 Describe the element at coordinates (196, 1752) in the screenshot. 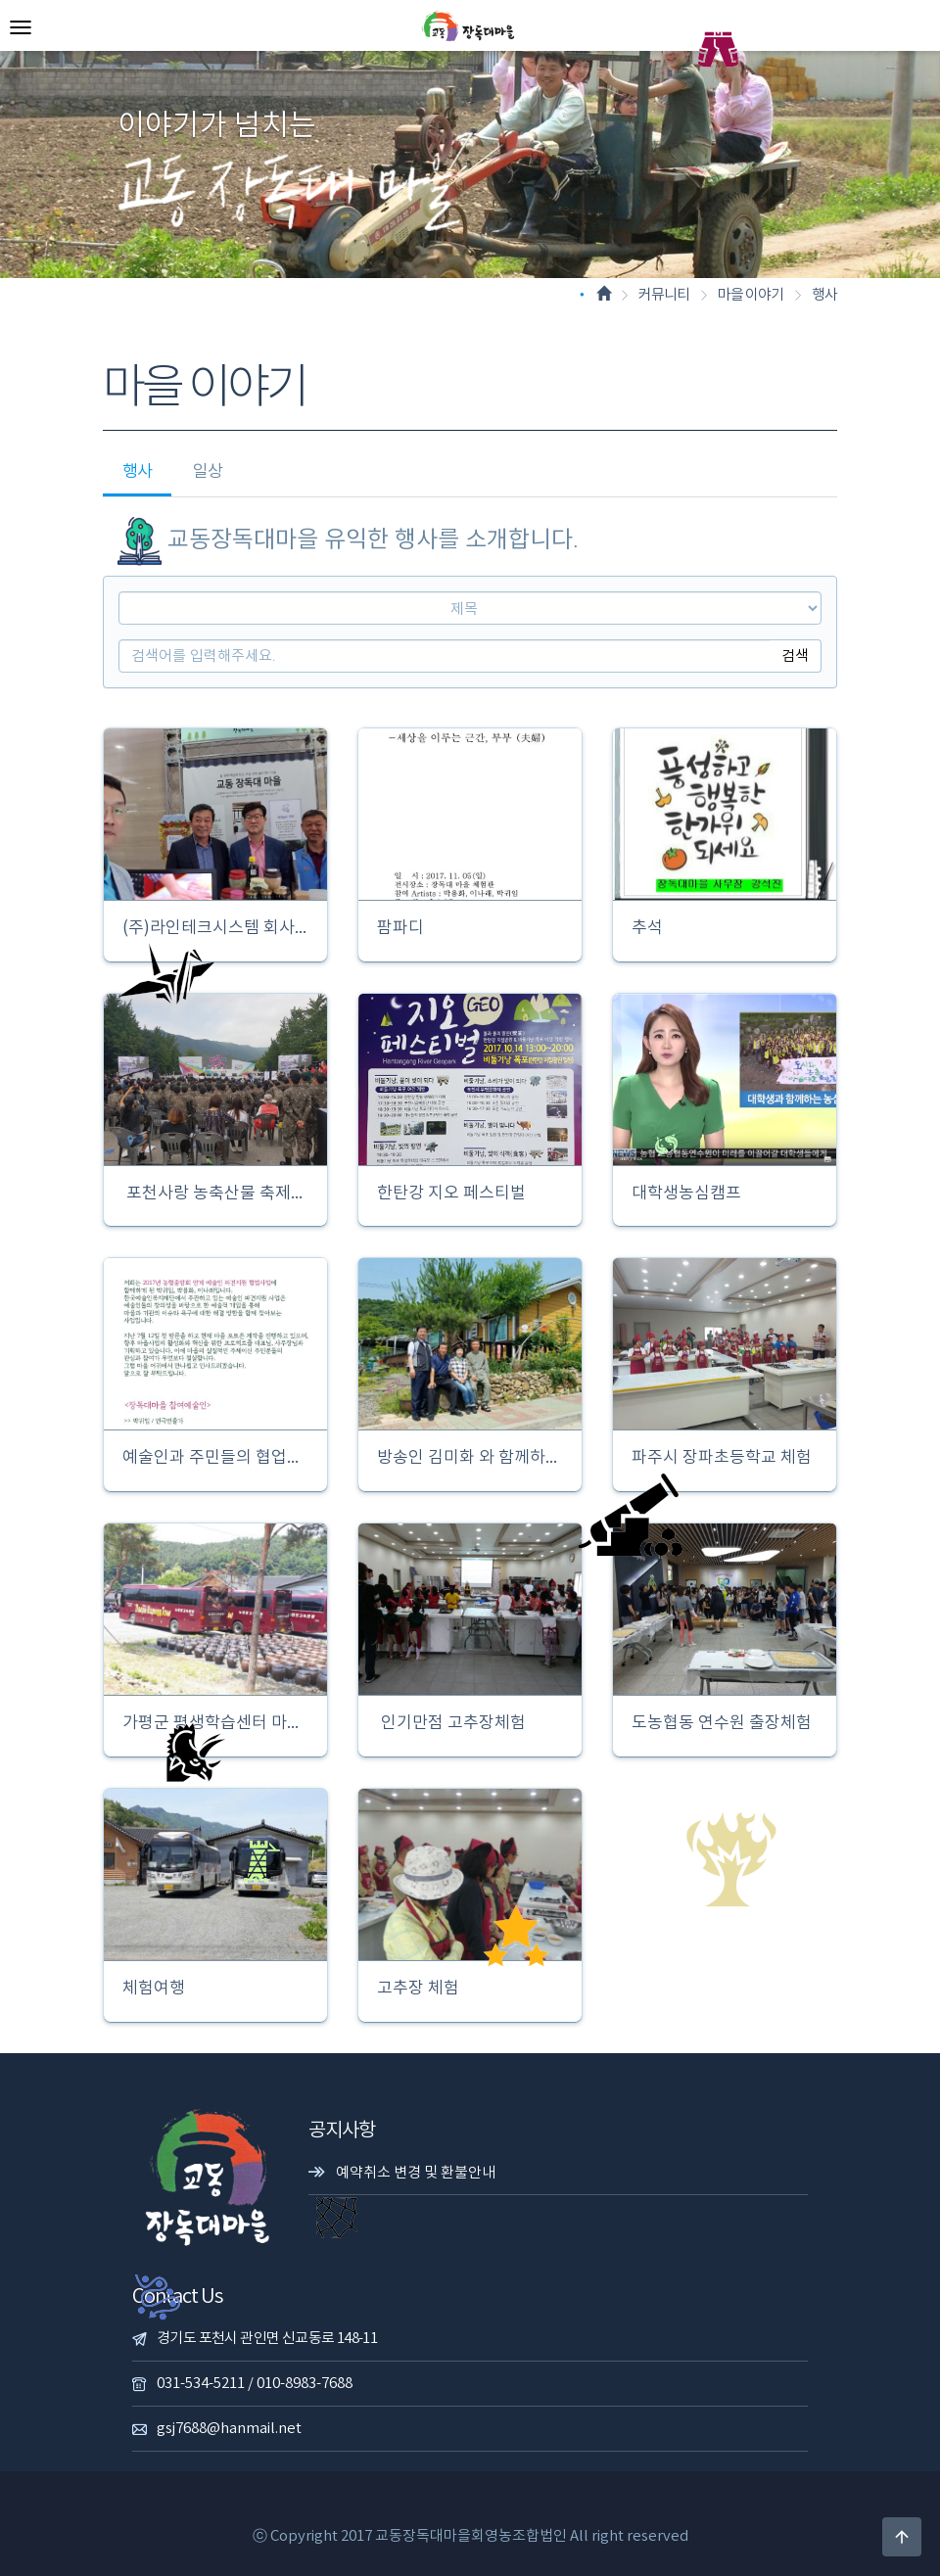

I see `access dinosaur-themed game or content` at that location.